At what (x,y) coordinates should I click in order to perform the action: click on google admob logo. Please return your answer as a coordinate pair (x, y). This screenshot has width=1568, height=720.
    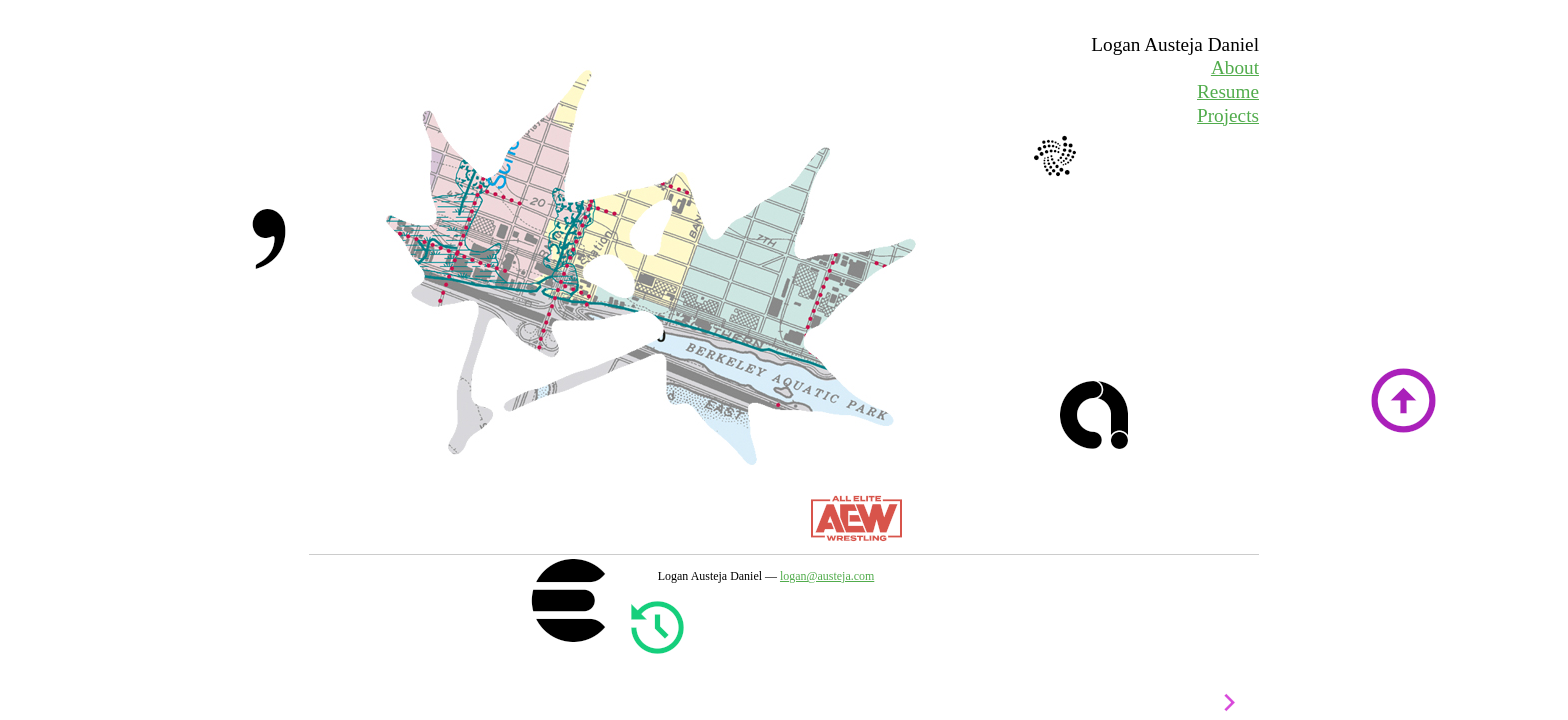
    Looking at the image, I should click on (1094, 415).